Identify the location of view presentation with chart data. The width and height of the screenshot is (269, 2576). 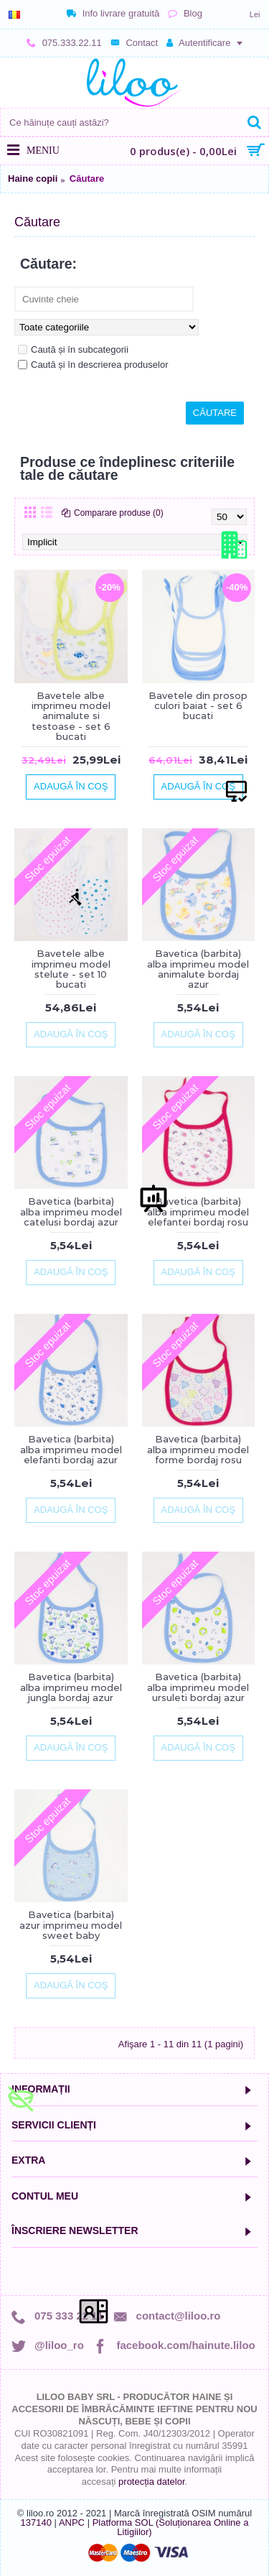
(154, 1199).